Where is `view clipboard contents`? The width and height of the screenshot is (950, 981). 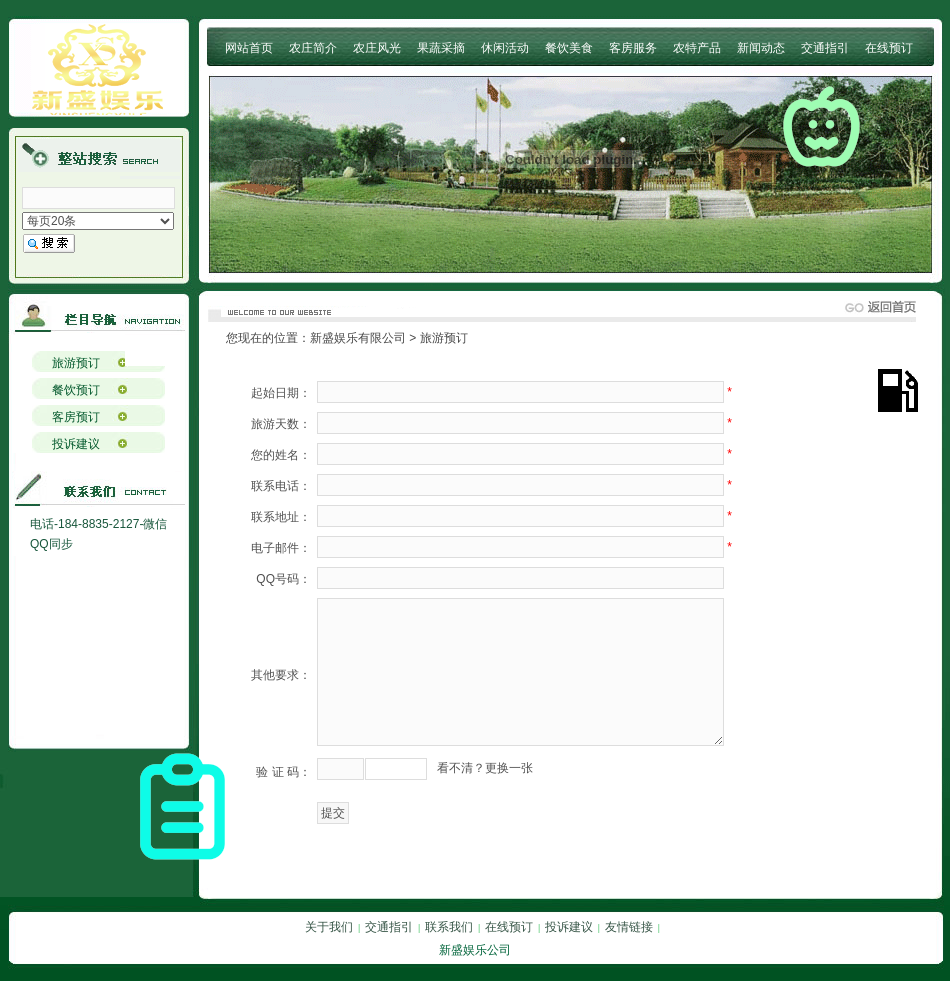 view clipboard contents is located at coordinates (182, 806).